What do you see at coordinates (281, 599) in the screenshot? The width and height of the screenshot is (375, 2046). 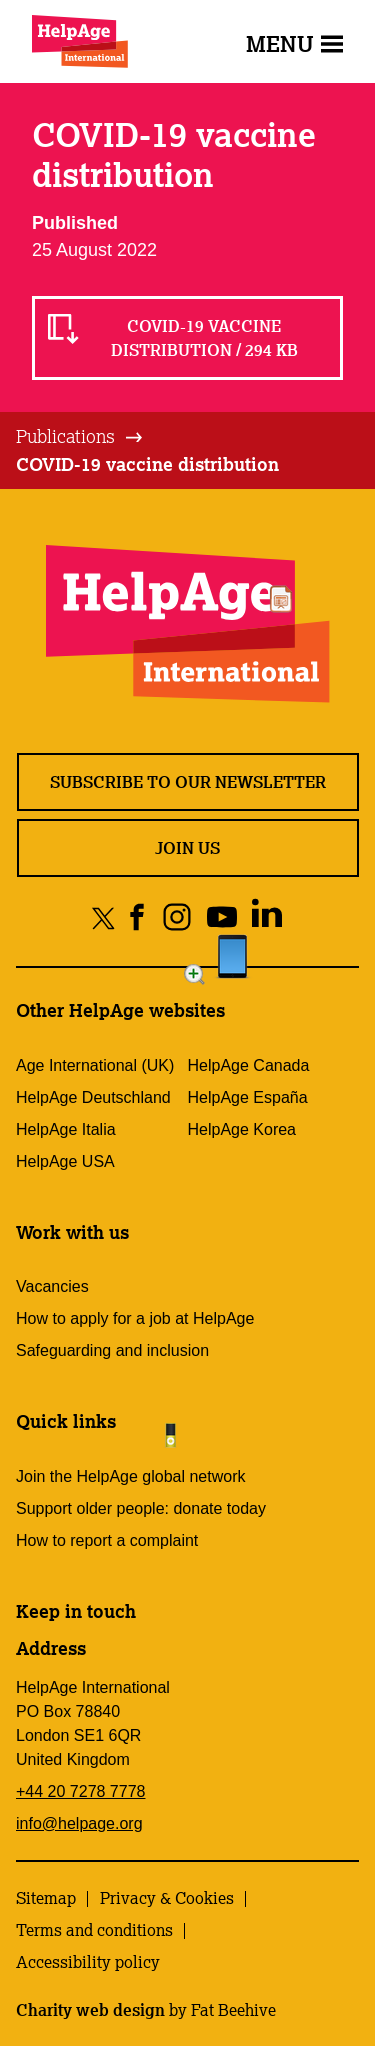 I see `libreoffice impress presentation template file` at bounding box center [281, 599].